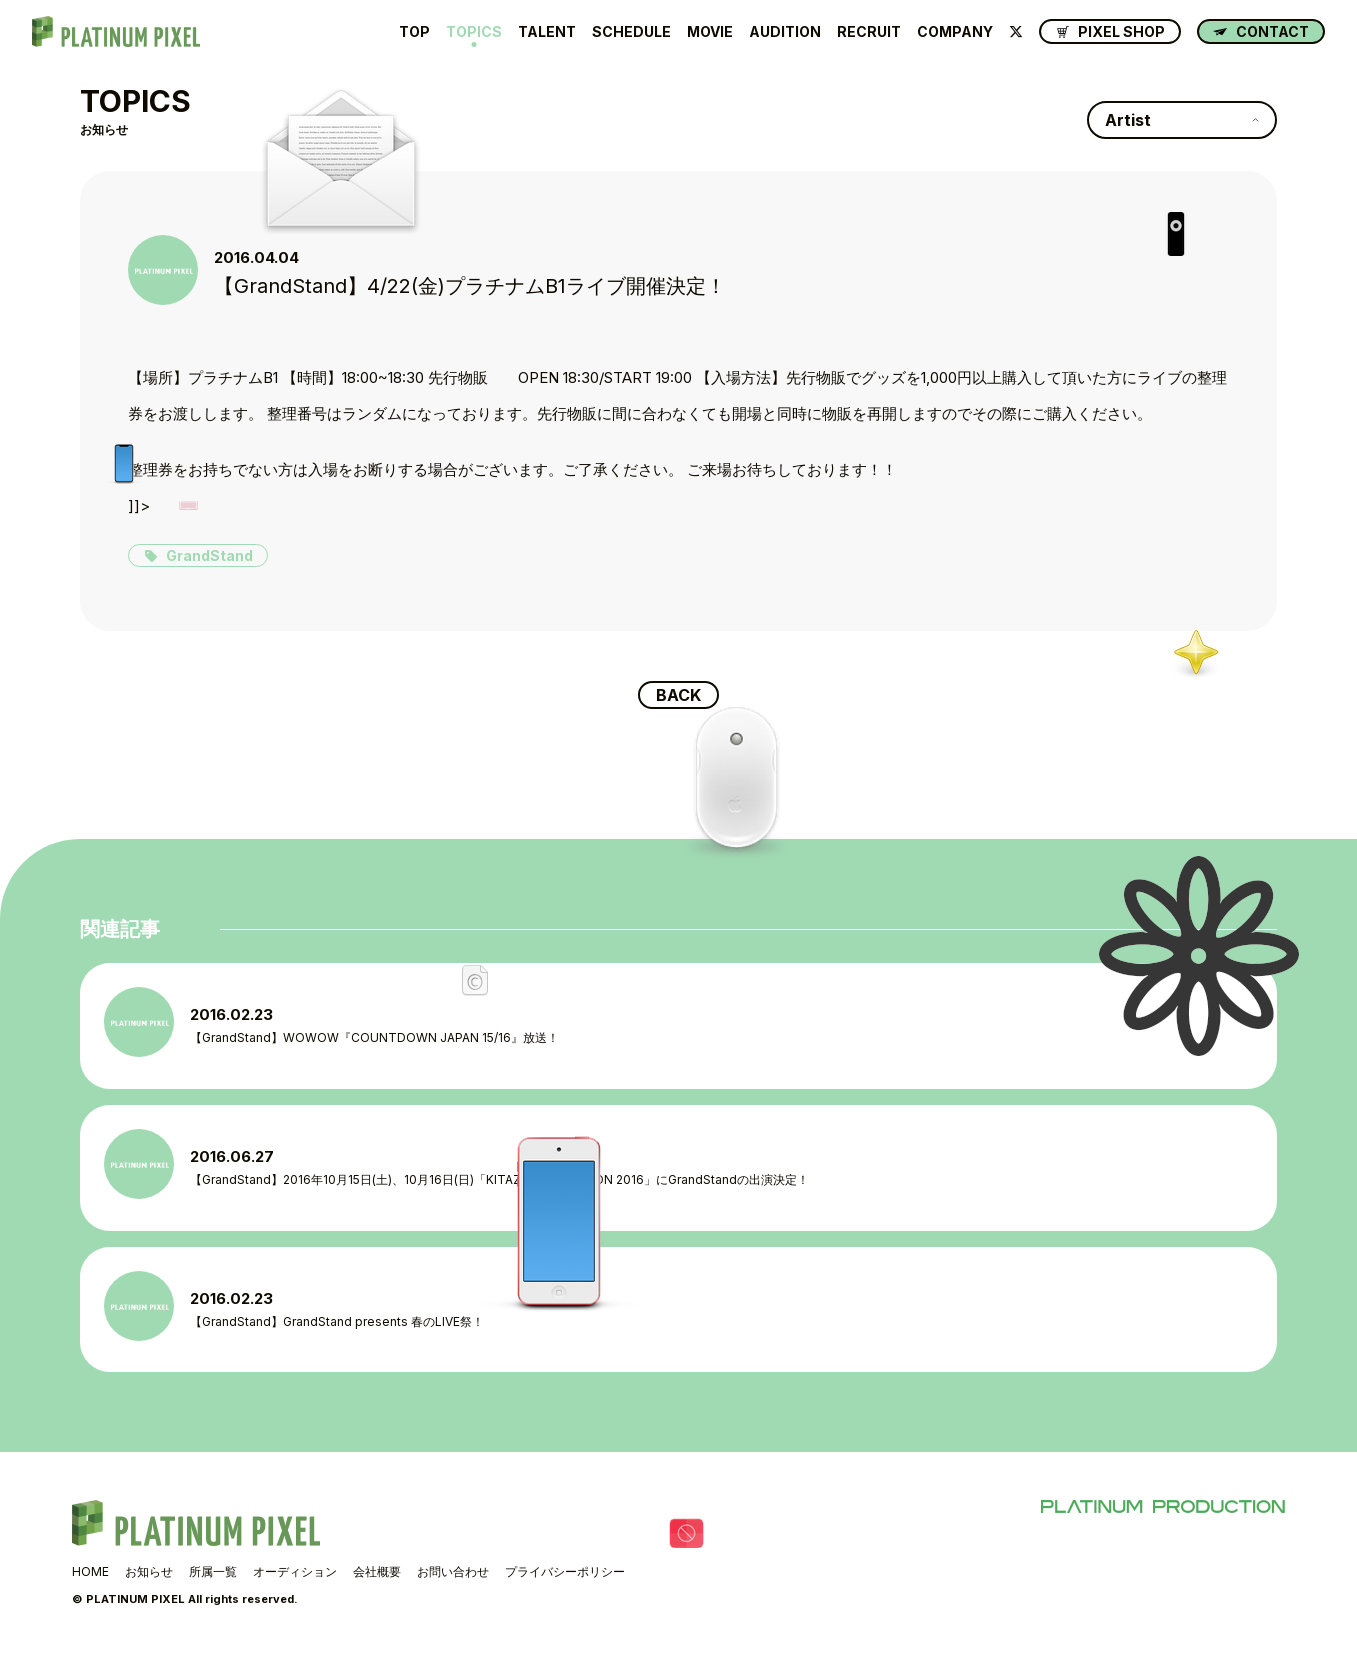  What do you see at coordinates (686, 1532) in the screenshot?
I see `indicates image failed to load` at bounding box center [686, 1532].